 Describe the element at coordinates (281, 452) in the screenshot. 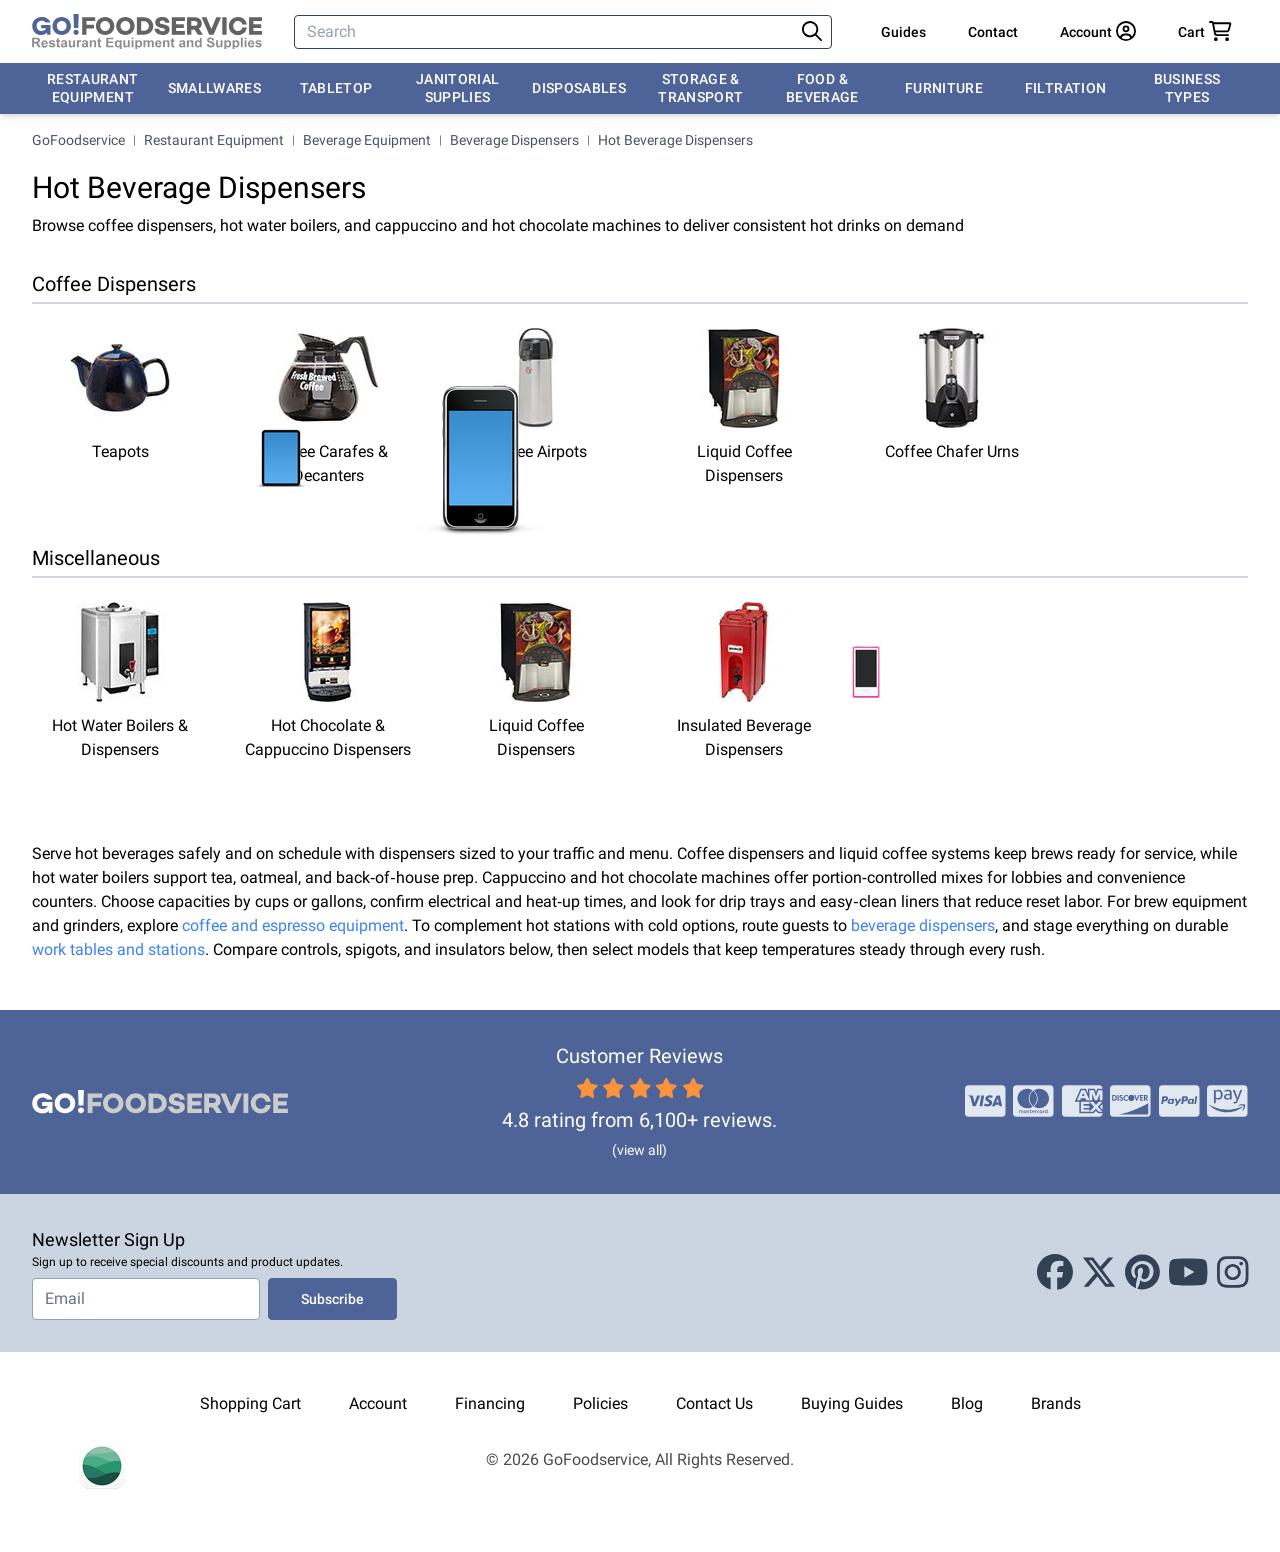

I see `iPad Mini device icon` at that location.